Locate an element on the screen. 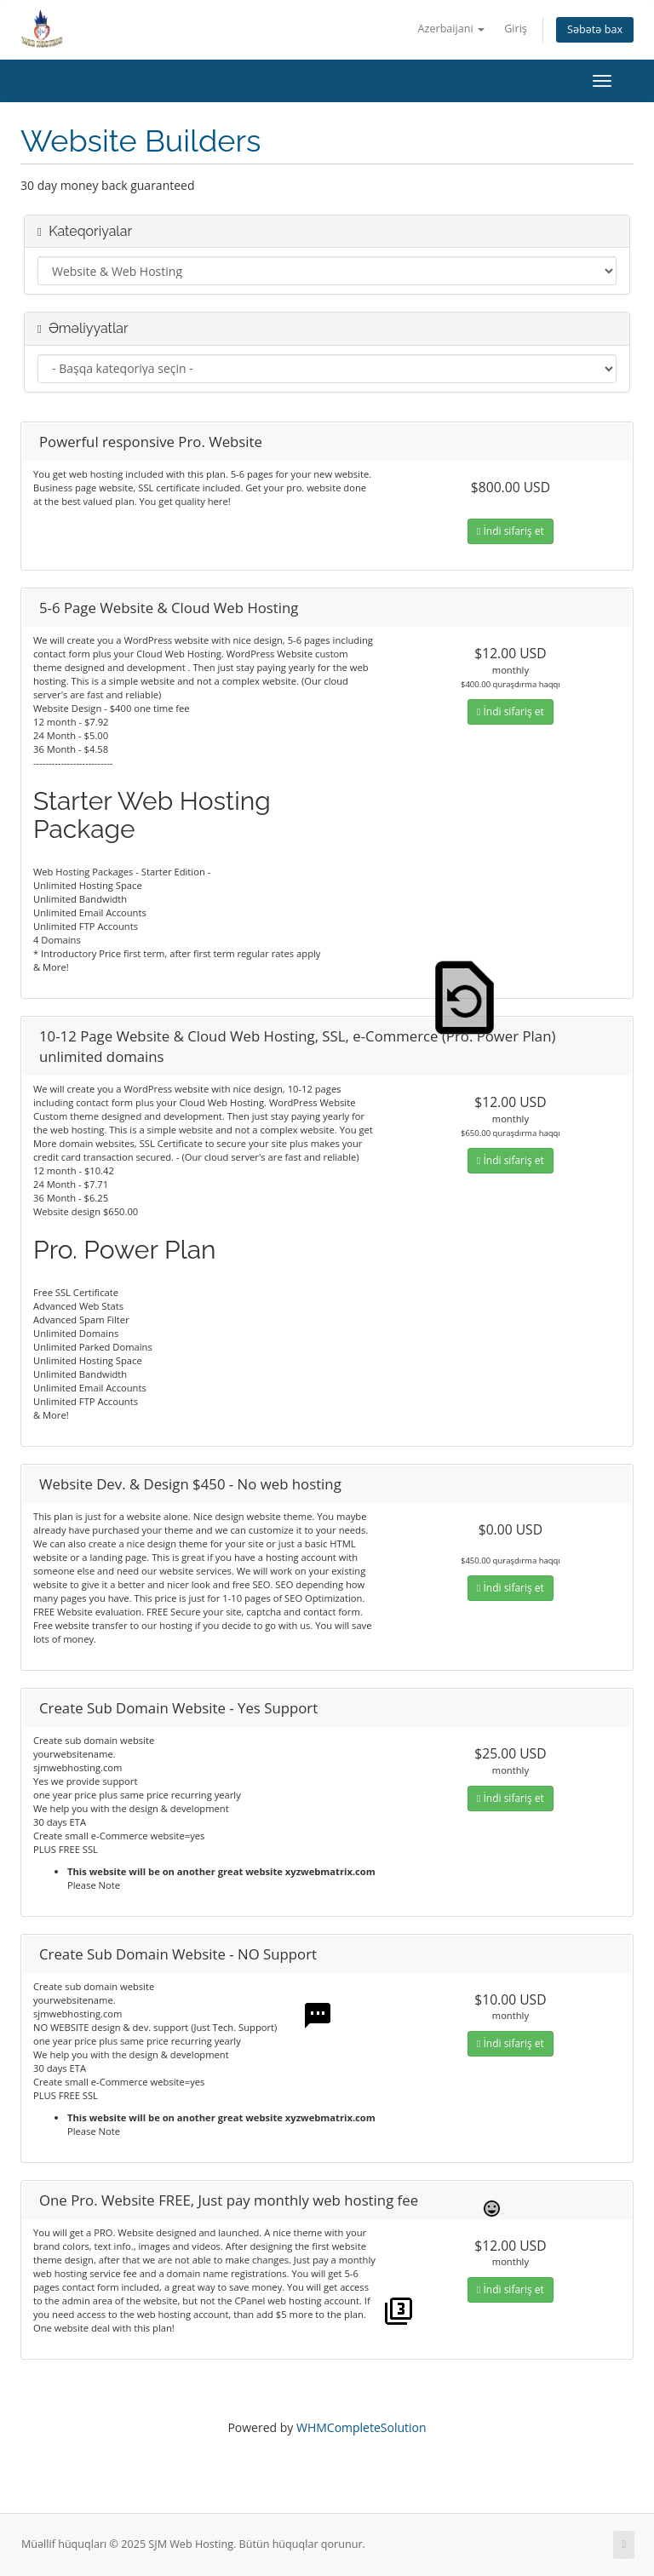  open text messages is located at coordinates (318, 2016).